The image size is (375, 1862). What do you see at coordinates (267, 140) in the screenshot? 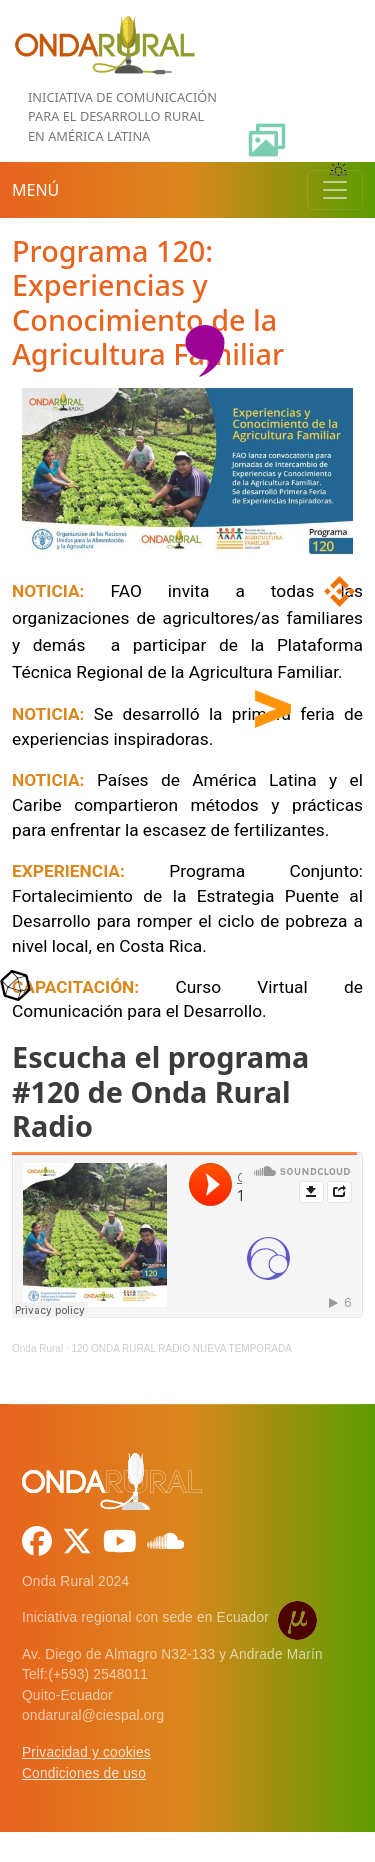
I see `view multiple images or photo gallery` at bounding box center [267, 140].